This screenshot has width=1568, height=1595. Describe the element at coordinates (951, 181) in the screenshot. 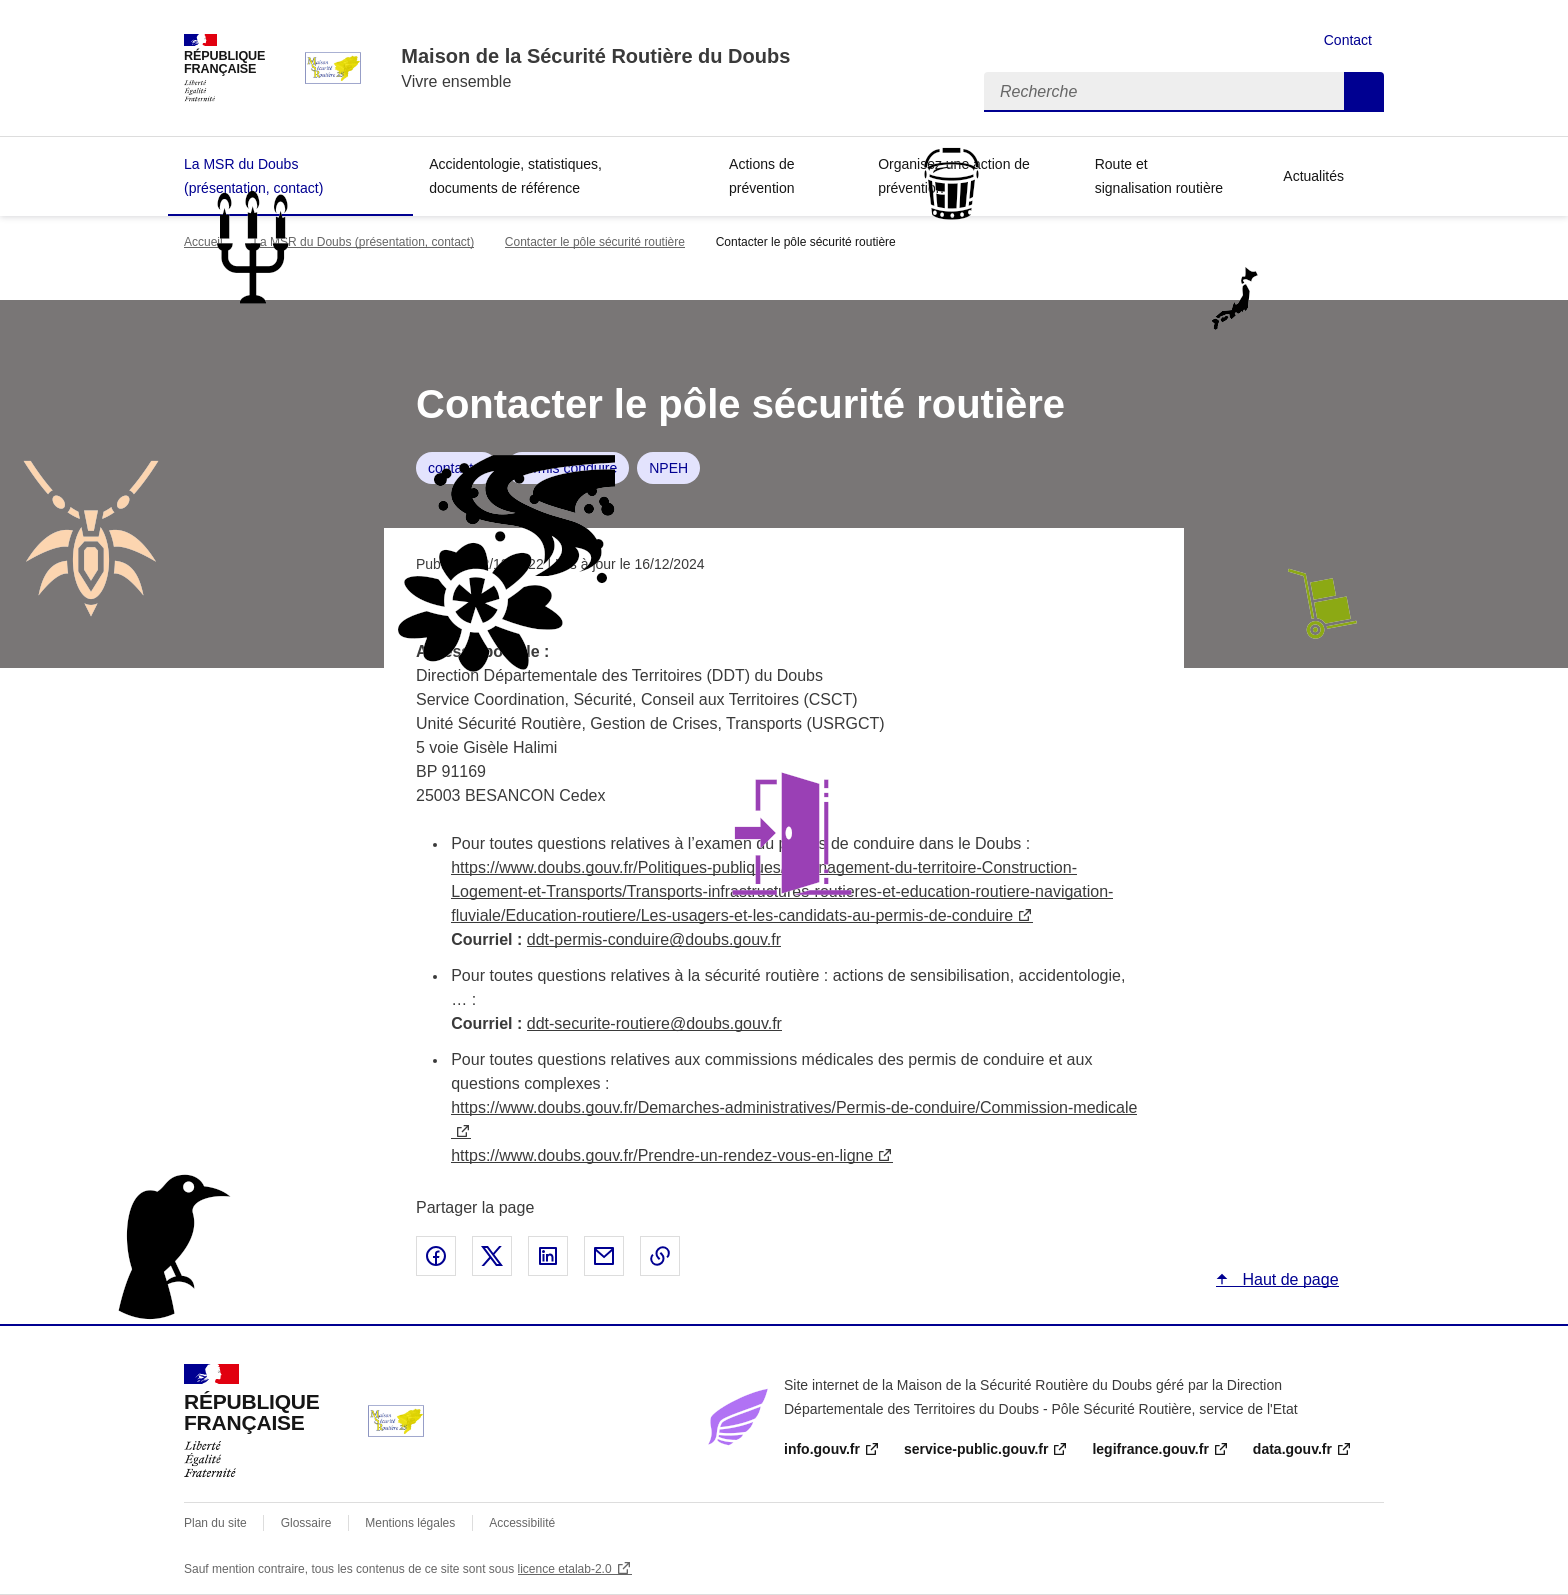

I see `indicates full water bucket in game inventory` at that location.